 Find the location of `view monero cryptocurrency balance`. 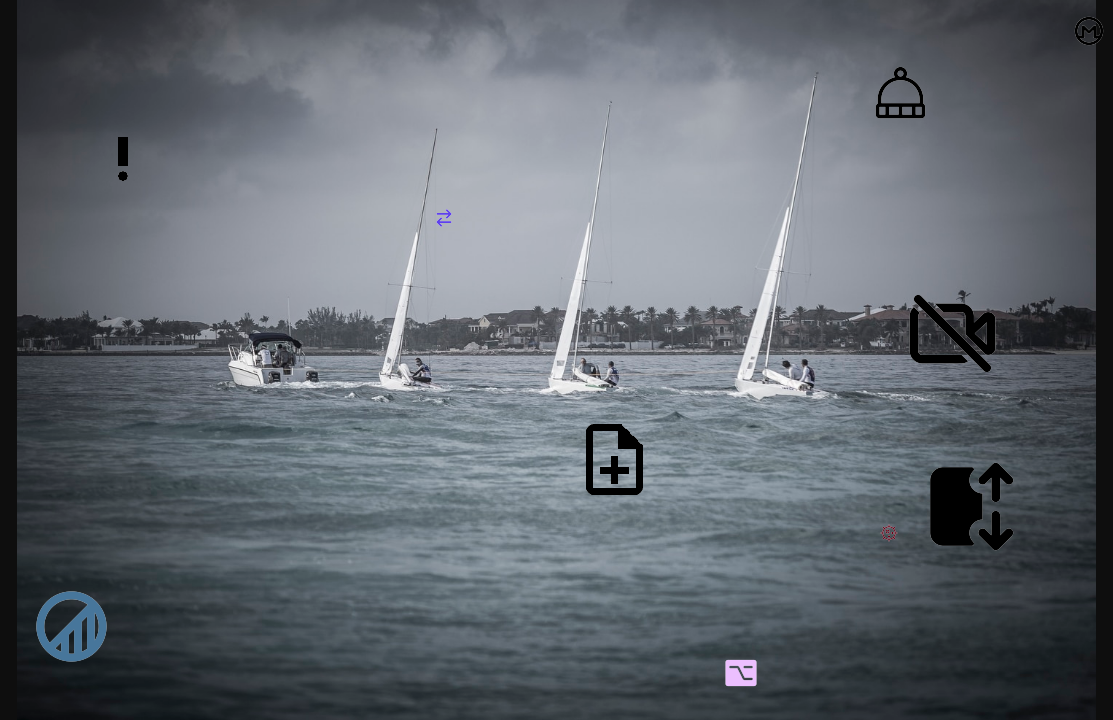

view monero cryptocurrency balance is located at coordinates (1089, 31).